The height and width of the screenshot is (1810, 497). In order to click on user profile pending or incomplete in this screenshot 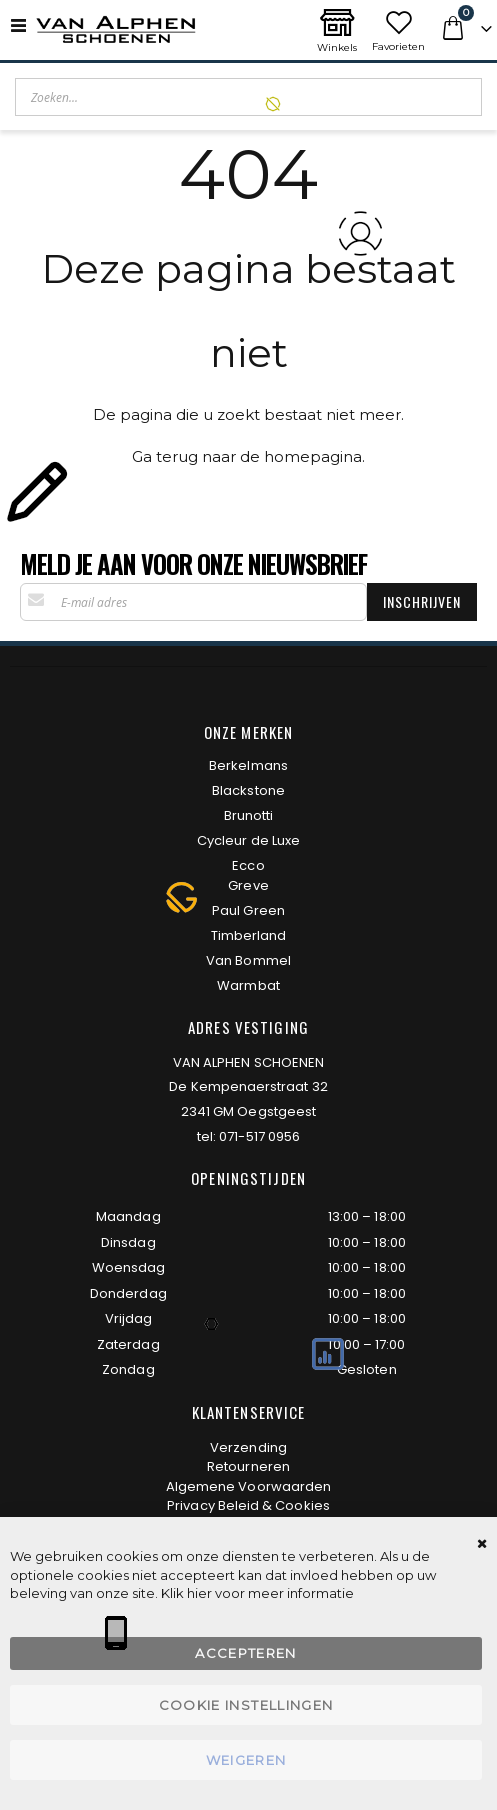, I will do `click(360, 233)`.